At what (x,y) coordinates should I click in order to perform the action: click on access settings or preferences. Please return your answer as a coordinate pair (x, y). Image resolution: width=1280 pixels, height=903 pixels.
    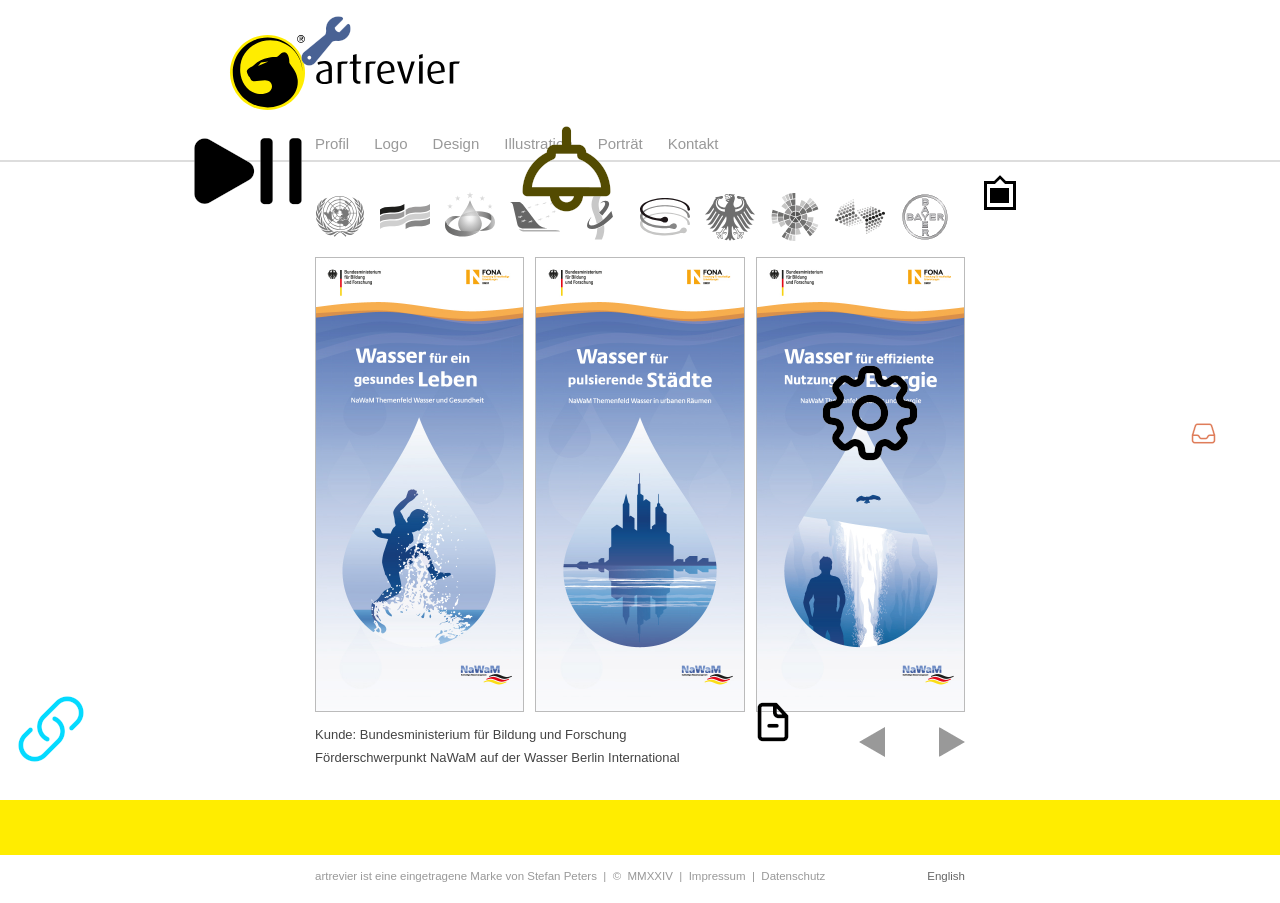
    Looking at the image, I should click on (870, 413).